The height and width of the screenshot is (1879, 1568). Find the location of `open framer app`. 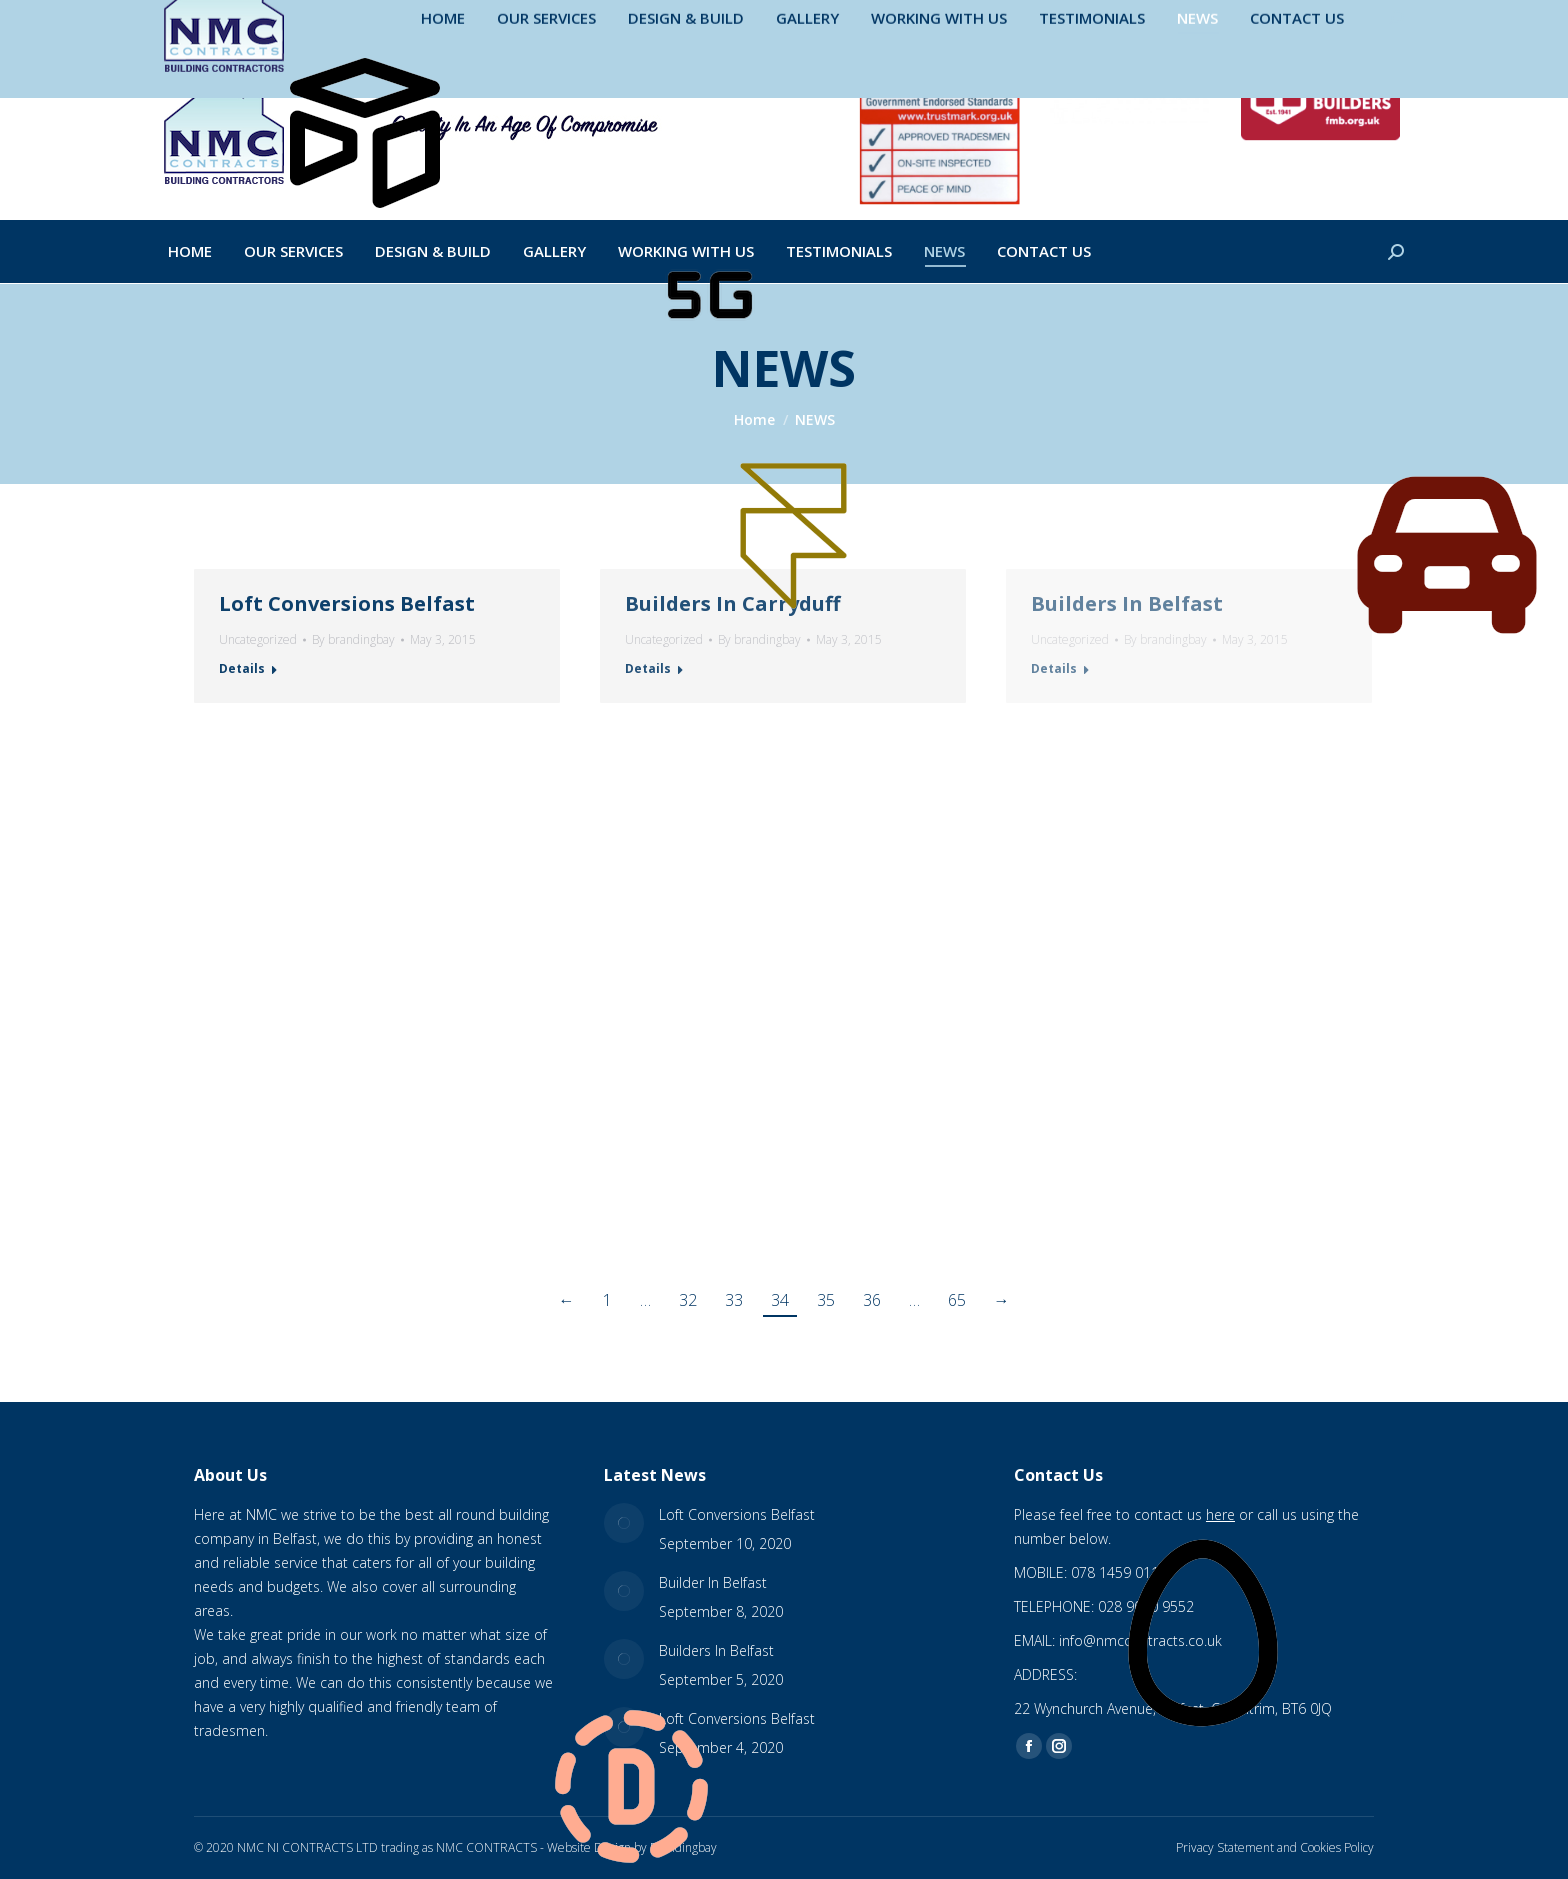

open framer app is located at coordinates (793, 527).